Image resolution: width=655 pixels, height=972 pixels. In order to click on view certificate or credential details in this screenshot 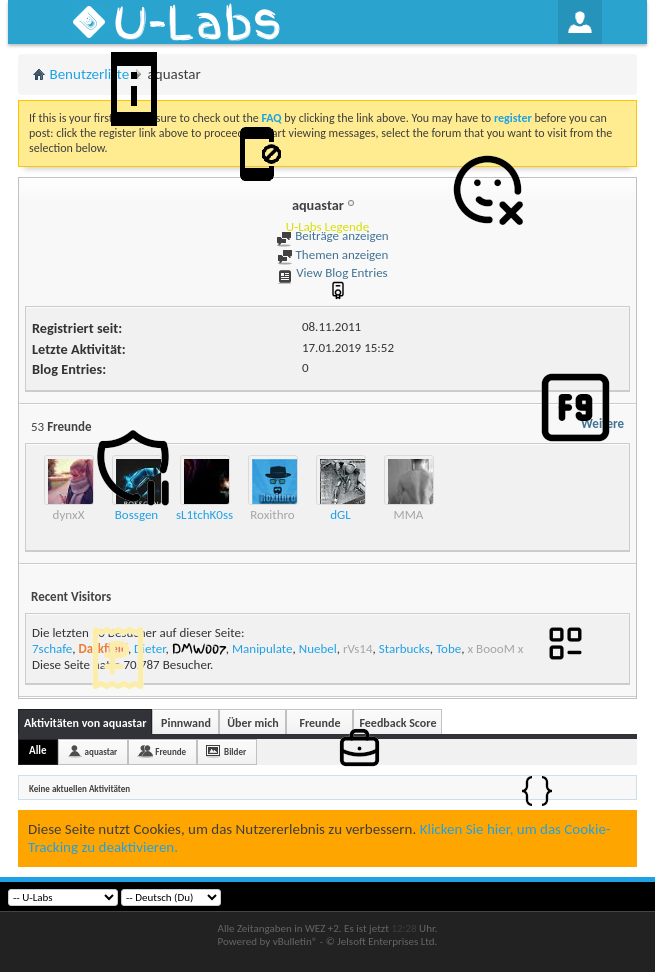, I will do `click(338, 290)`.